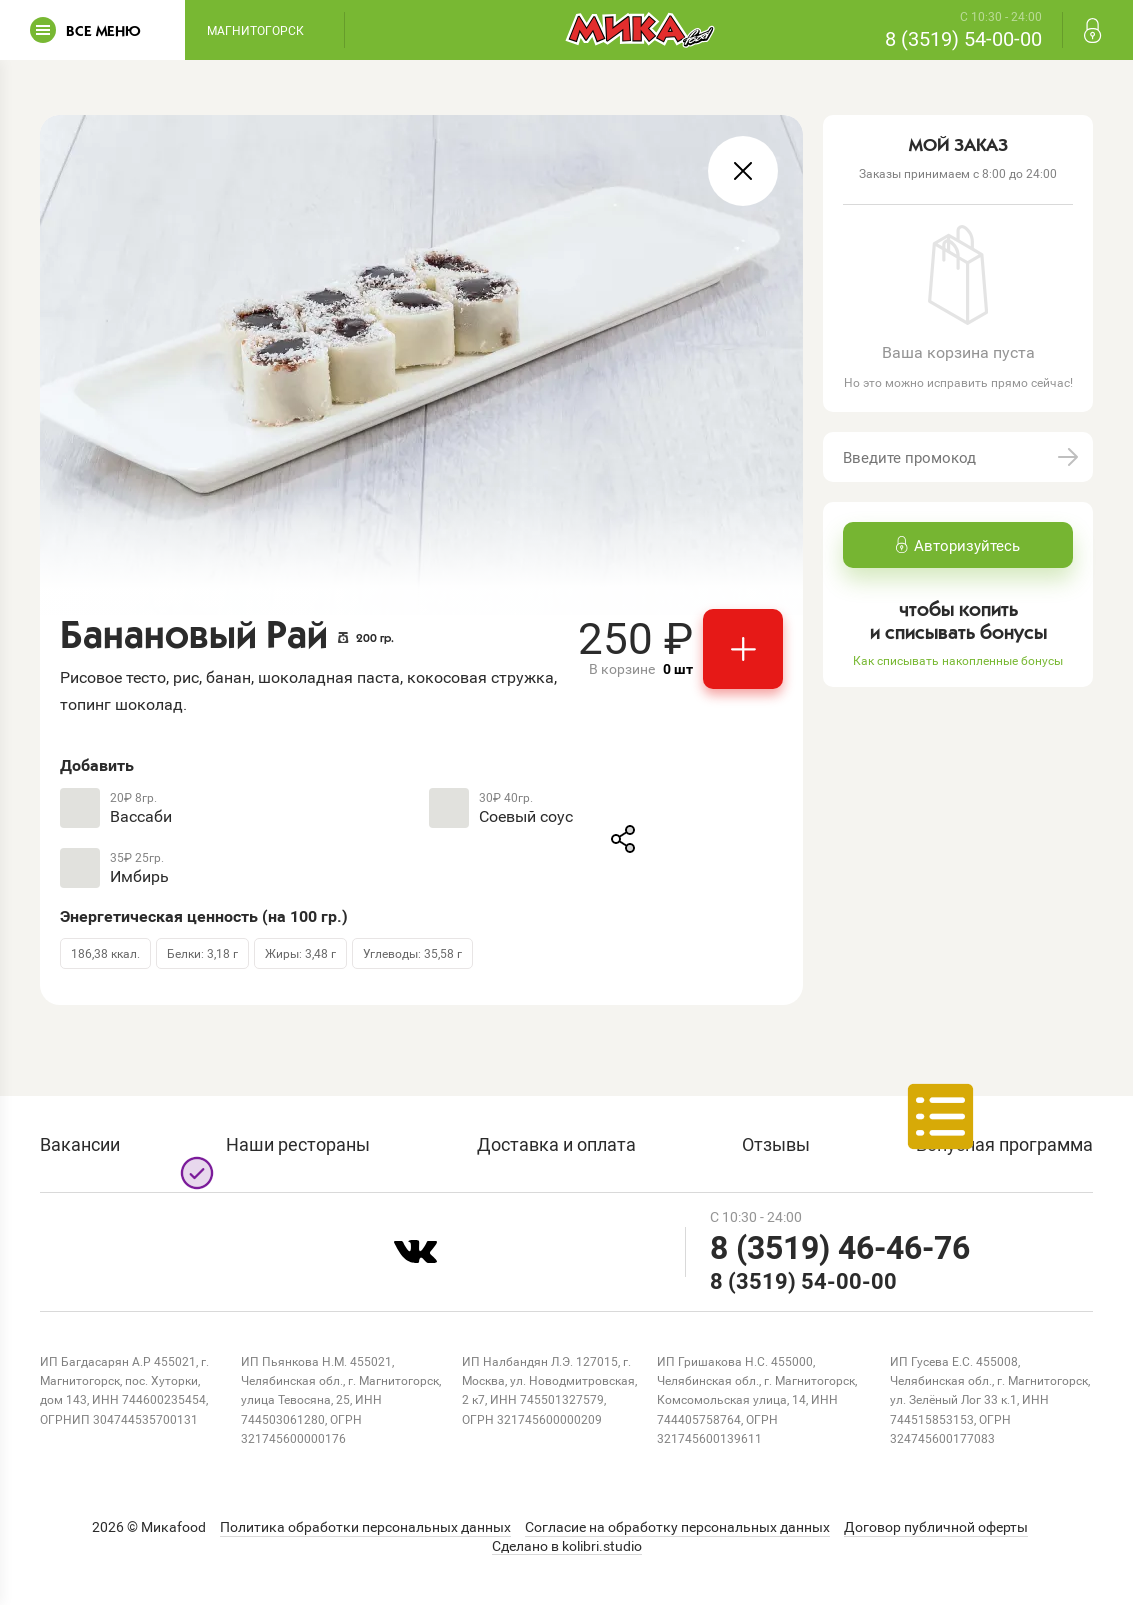 The image size is (1133, 1605). Describe the element at coordinates (624, 839) in the screenshot. I see `share content to social networks` at that location.